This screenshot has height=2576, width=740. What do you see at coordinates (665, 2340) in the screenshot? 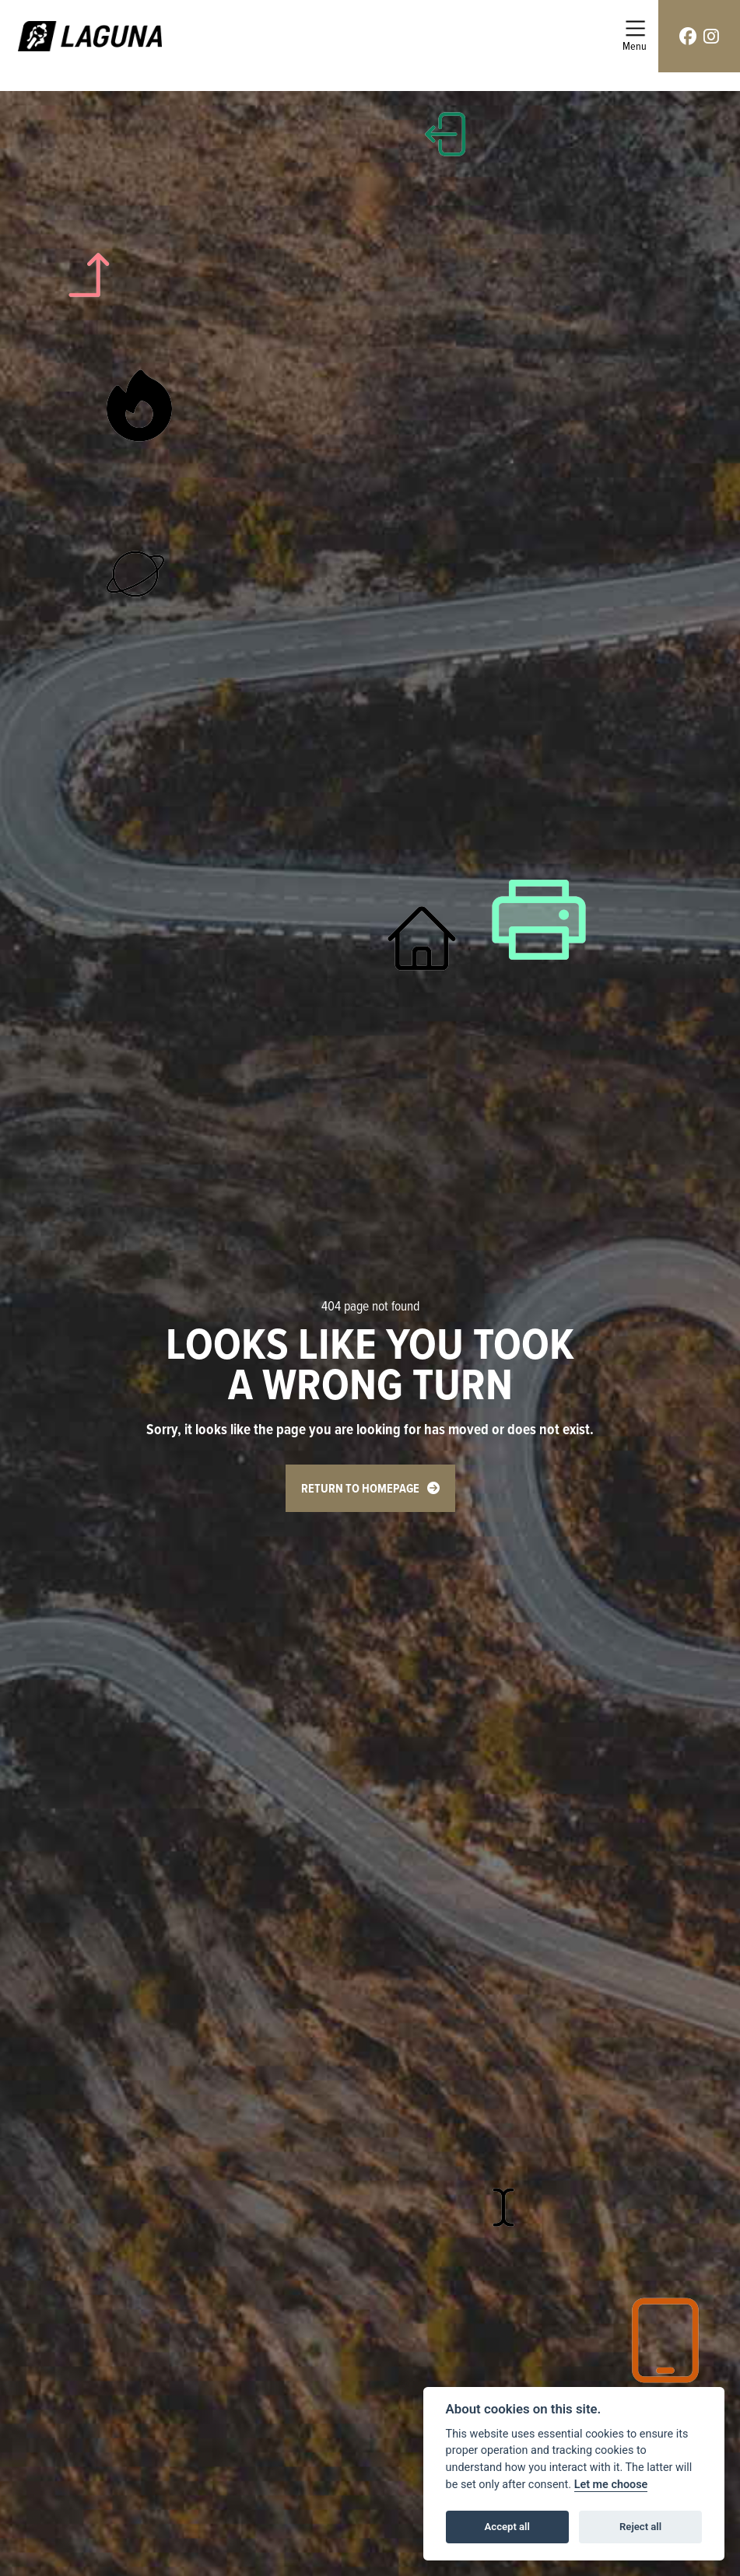
I see `view on tablet device` at bounding box center [665, 2340].